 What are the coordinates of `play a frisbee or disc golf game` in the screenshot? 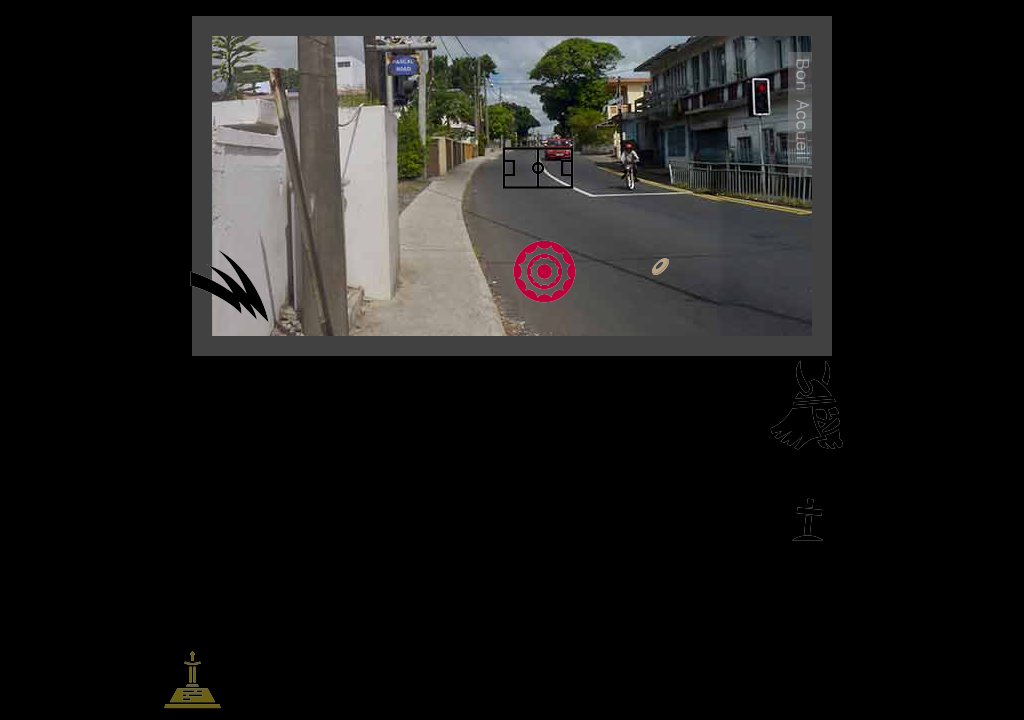 It's located at (660, 266).